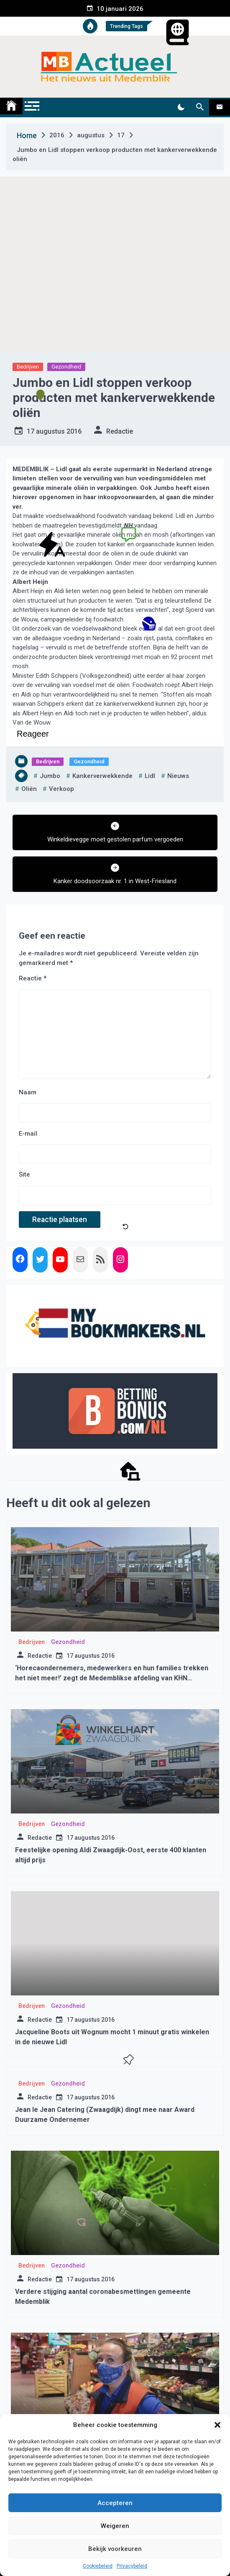  Describe the element at coordinates (177, 32) in the screenshot. I see `access world atlas or geographic reference` at that location.